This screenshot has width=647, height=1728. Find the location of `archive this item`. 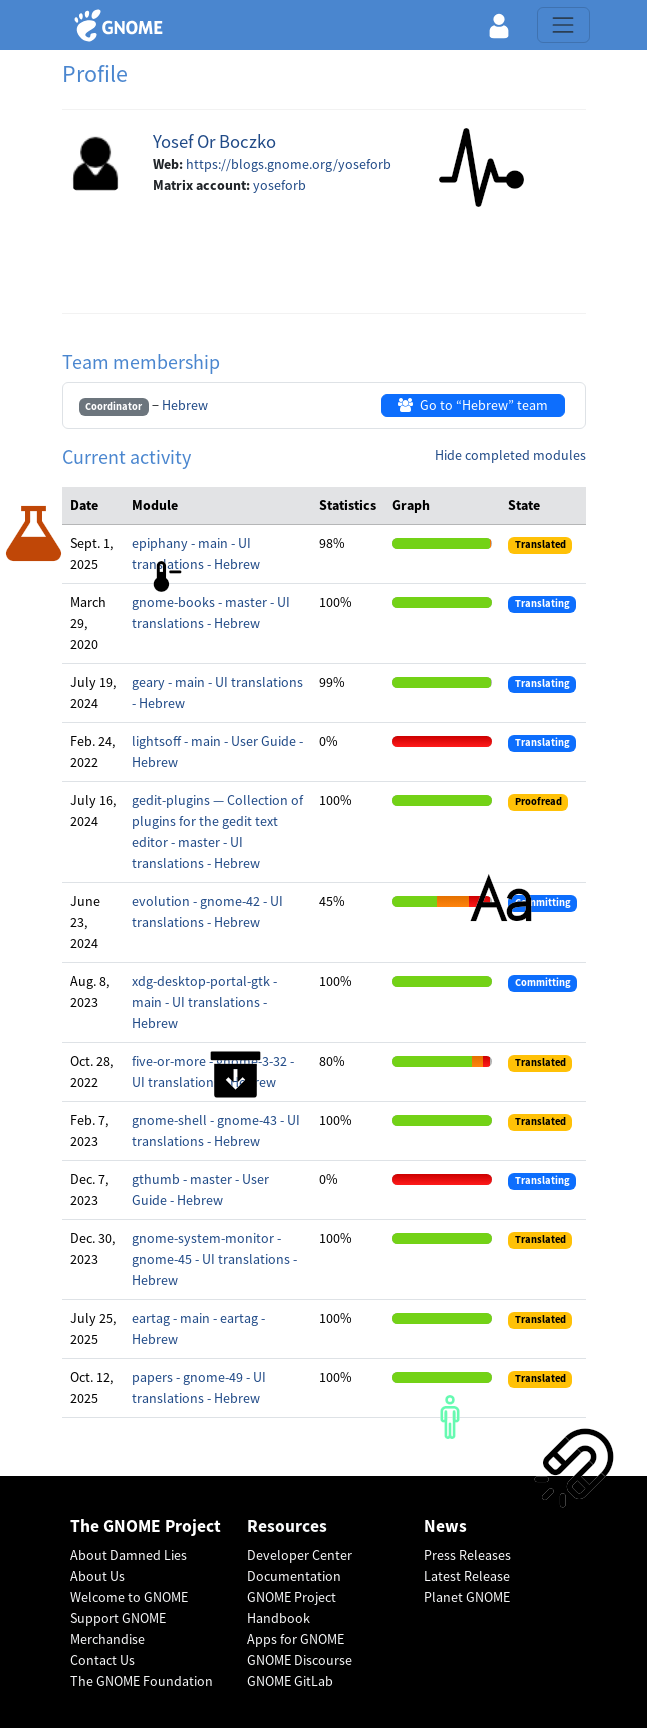

archive this item is located at coordinates (235, 1074).